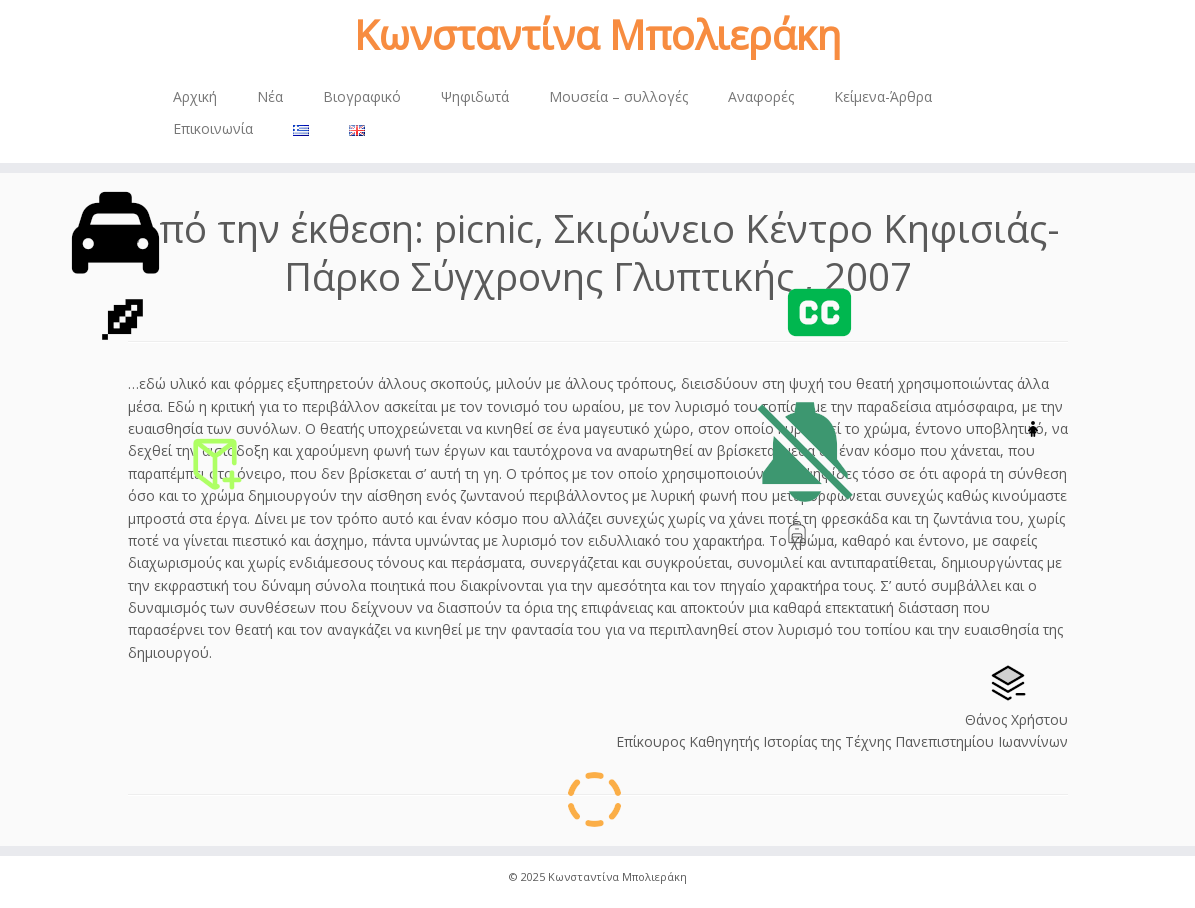 This screenshot has height=908, width=1195. I want to click on access your inventory or storage, so click(797, 533).